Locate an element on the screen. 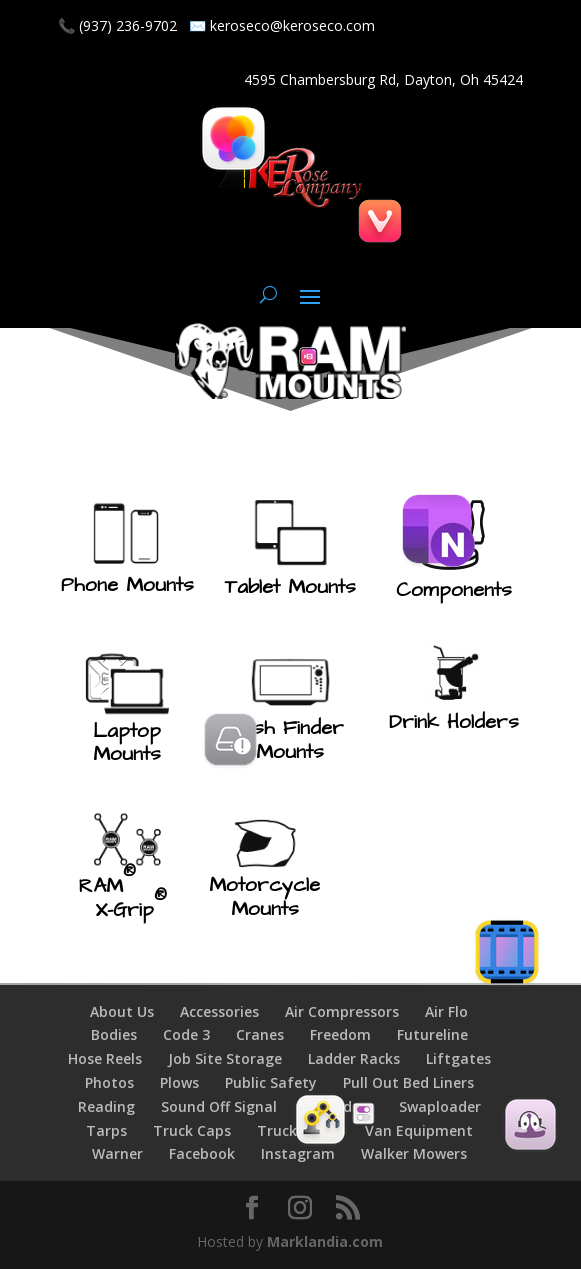 The height and width of the screenshot is (1269, 581). open vivaldi web browser is located at coordinates (380, 221).